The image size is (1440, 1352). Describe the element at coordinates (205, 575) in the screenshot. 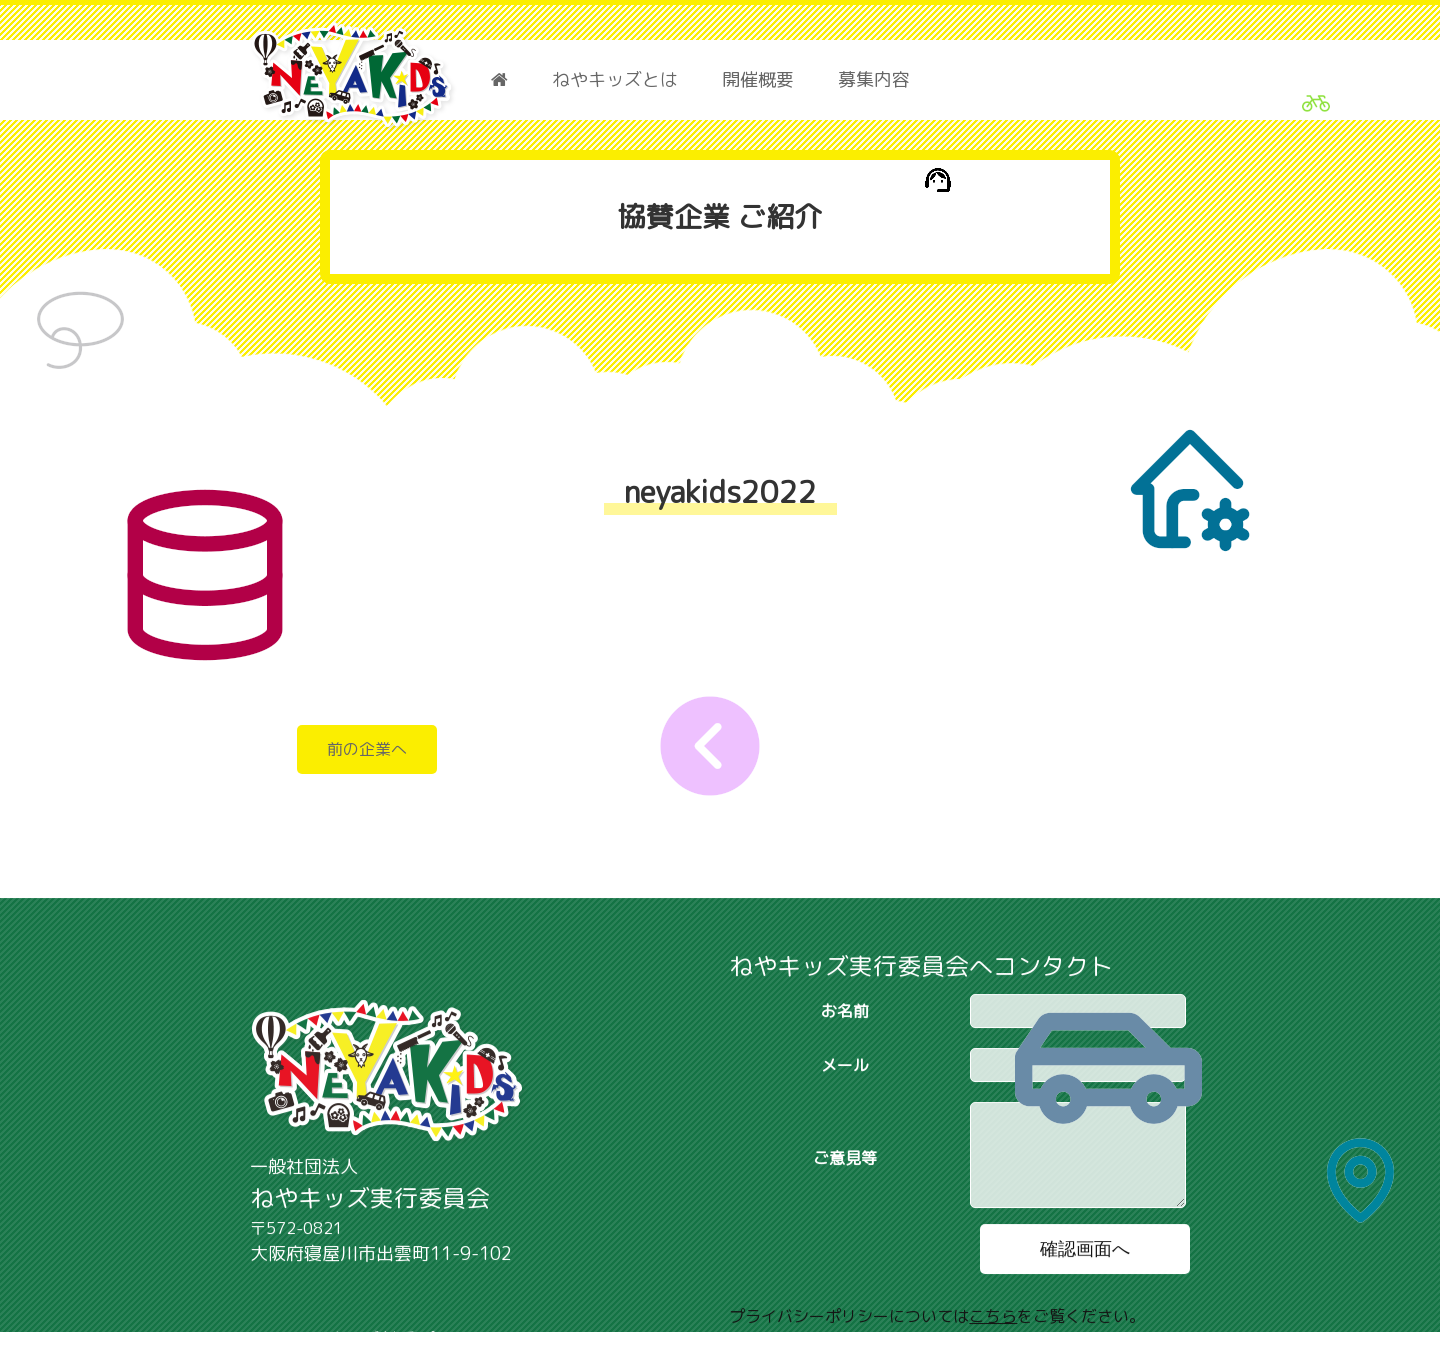

I see `access database management` at that location.